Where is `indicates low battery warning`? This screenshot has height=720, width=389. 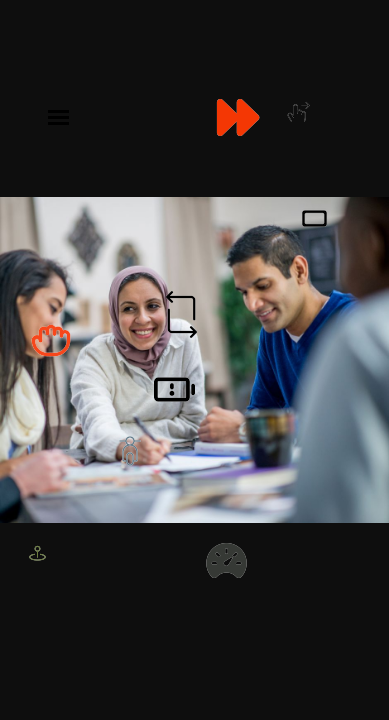
indicates low battery warning is located at coordinates (174, 389).